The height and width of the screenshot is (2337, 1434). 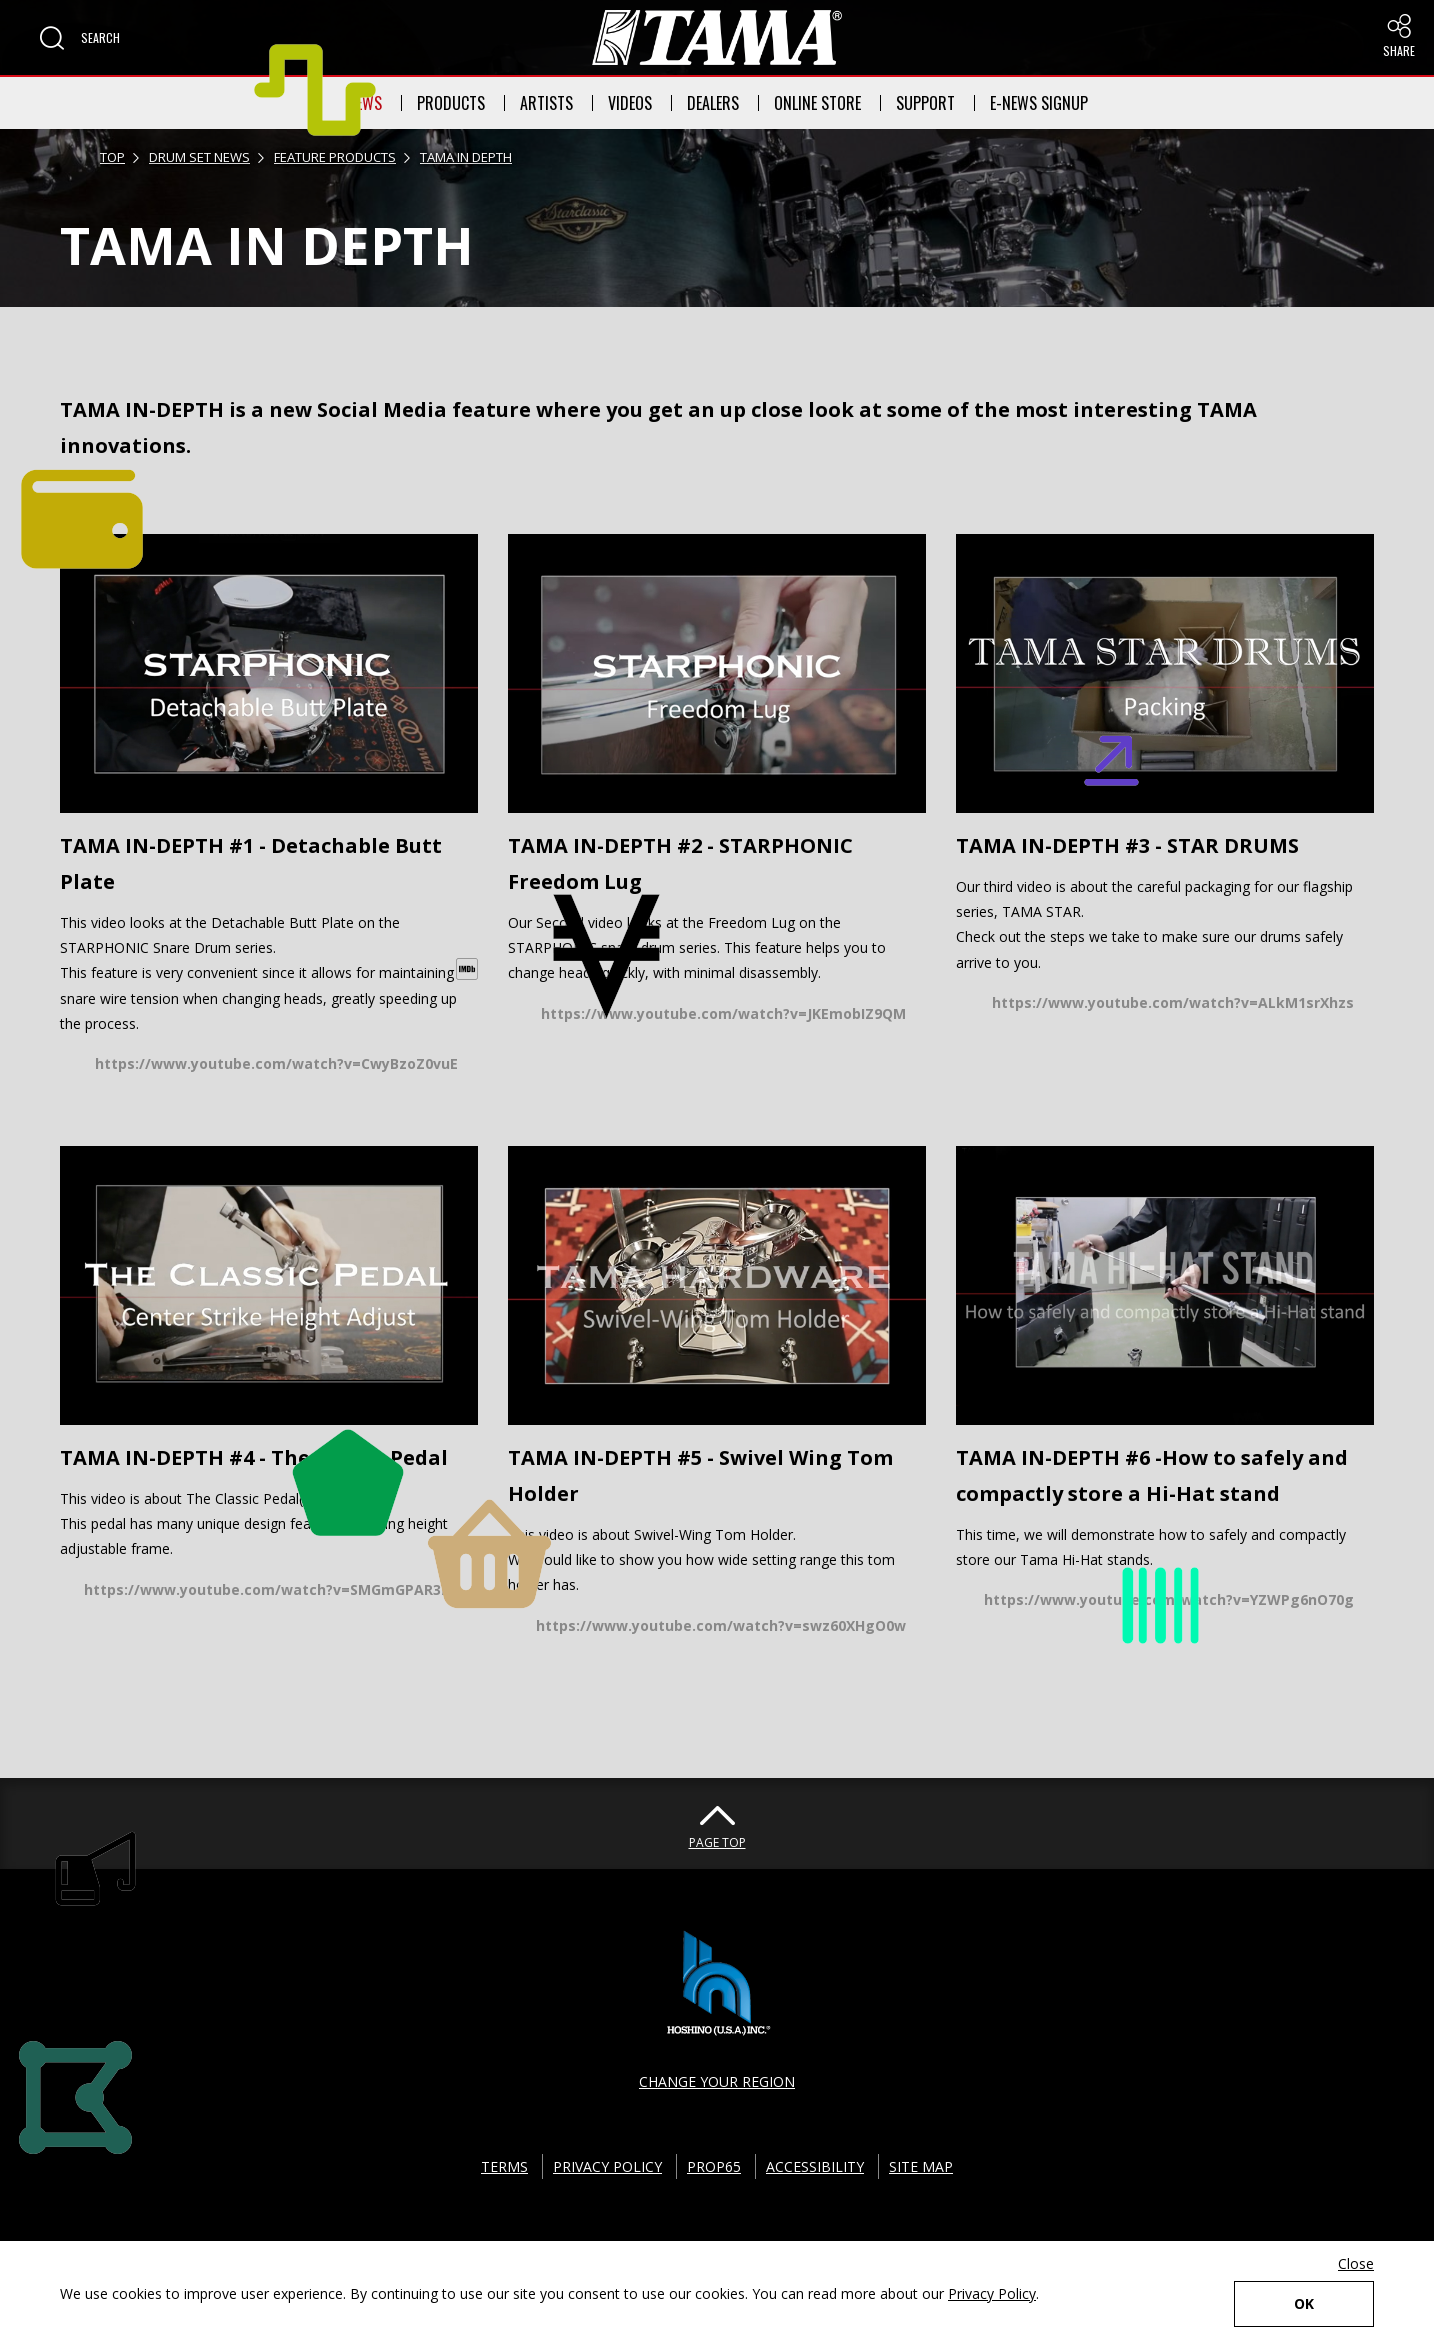 What do you see at coordinates (75, 2097) in the screenshot?
I see `draw a custom polygon shape` at bounding box center [75, 2097].